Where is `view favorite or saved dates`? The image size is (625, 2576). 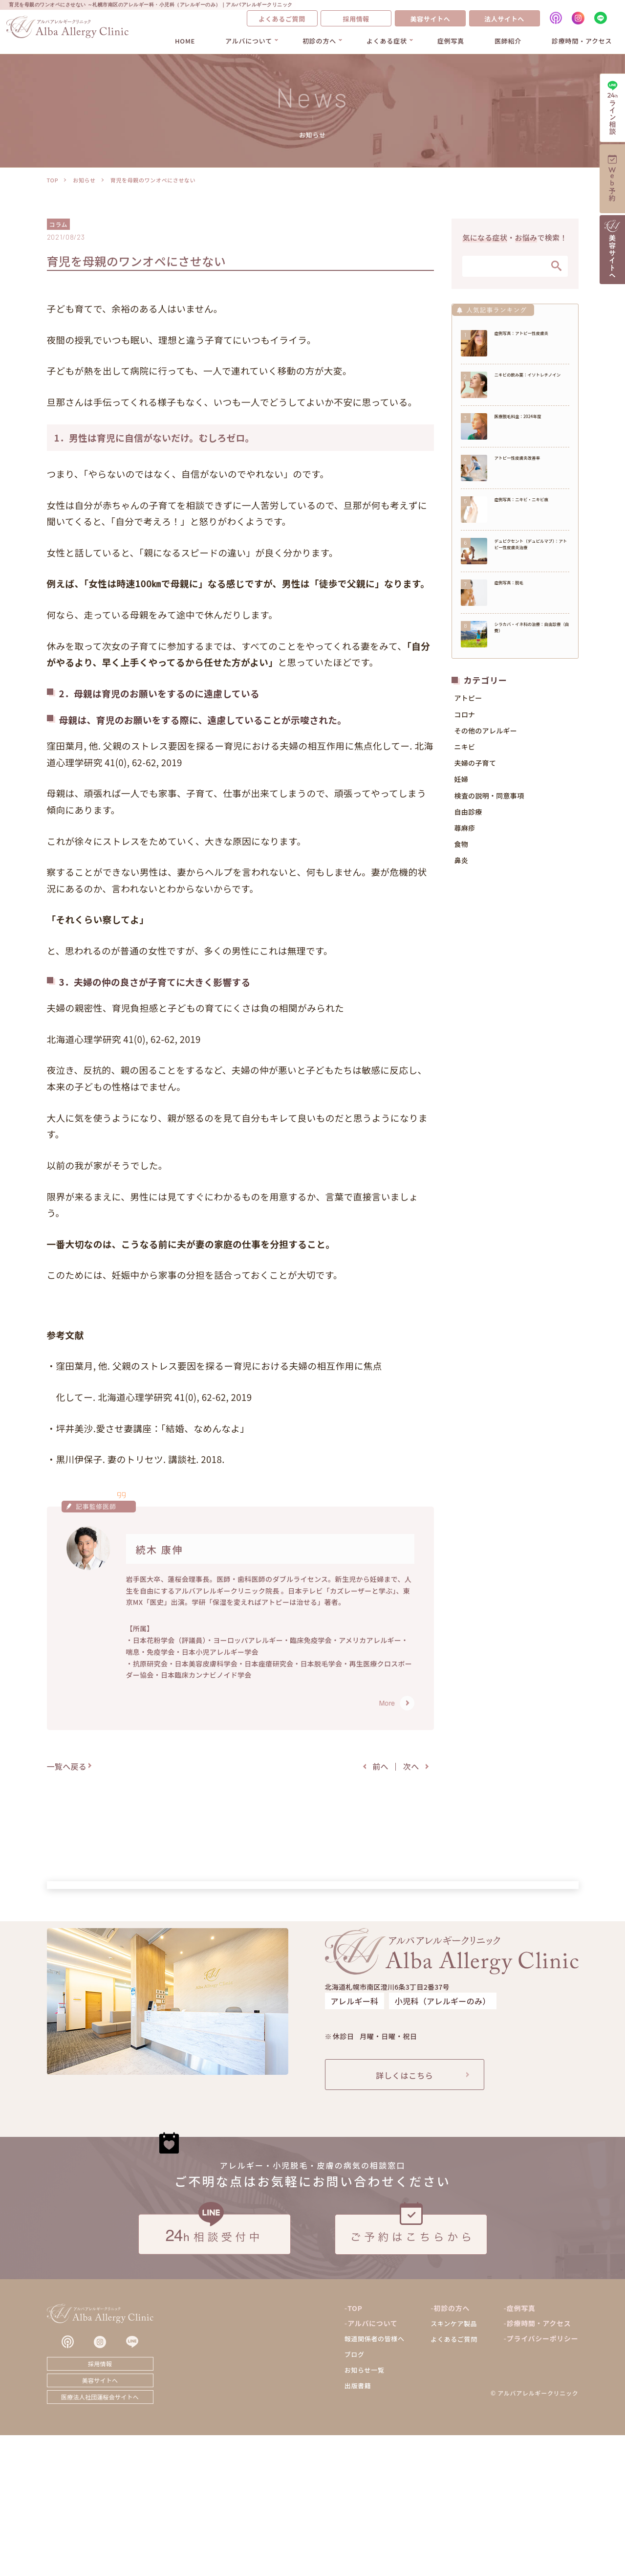 view favorite or saved dates is located at coordinates (169, 2144).